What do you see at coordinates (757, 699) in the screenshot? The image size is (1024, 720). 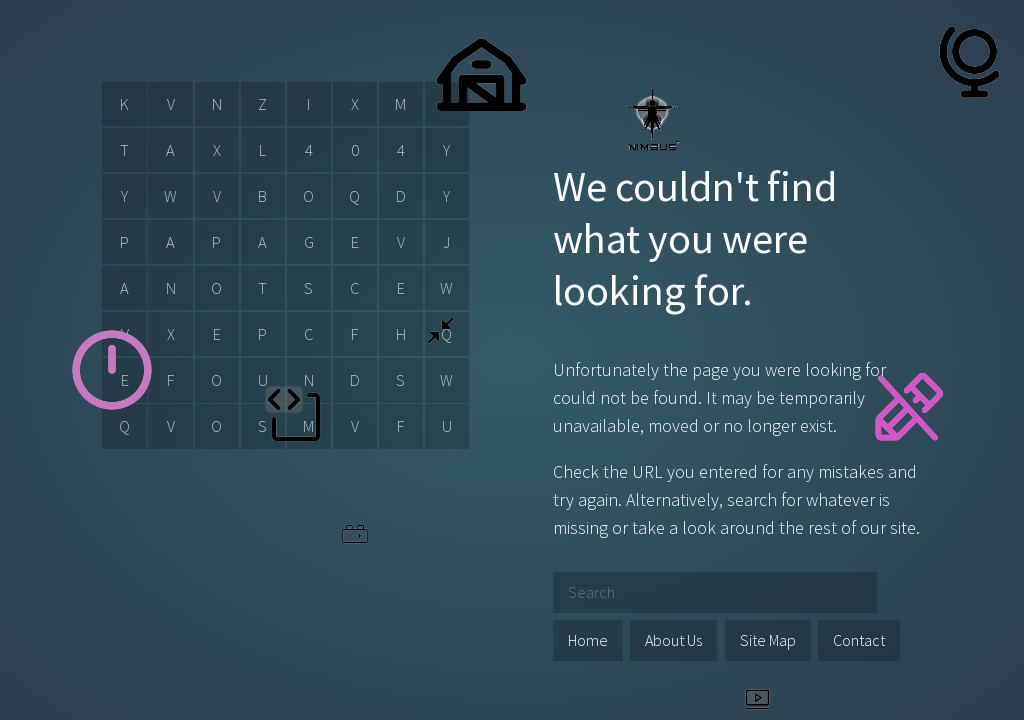 I see `play or watch a video` at bounding box center [757, 699].